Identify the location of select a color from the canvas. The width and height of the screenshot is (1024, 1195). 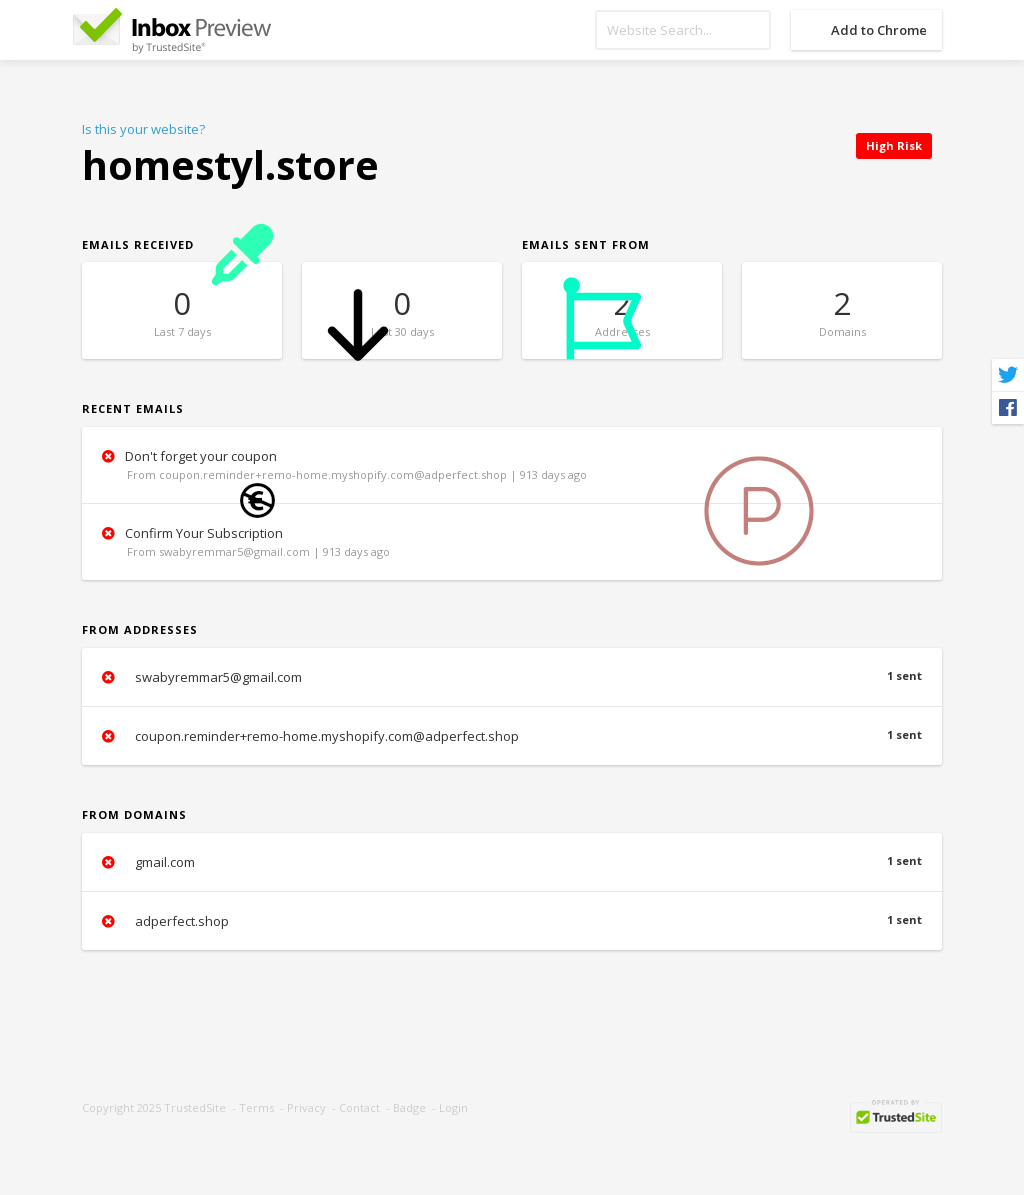
(242, 254).